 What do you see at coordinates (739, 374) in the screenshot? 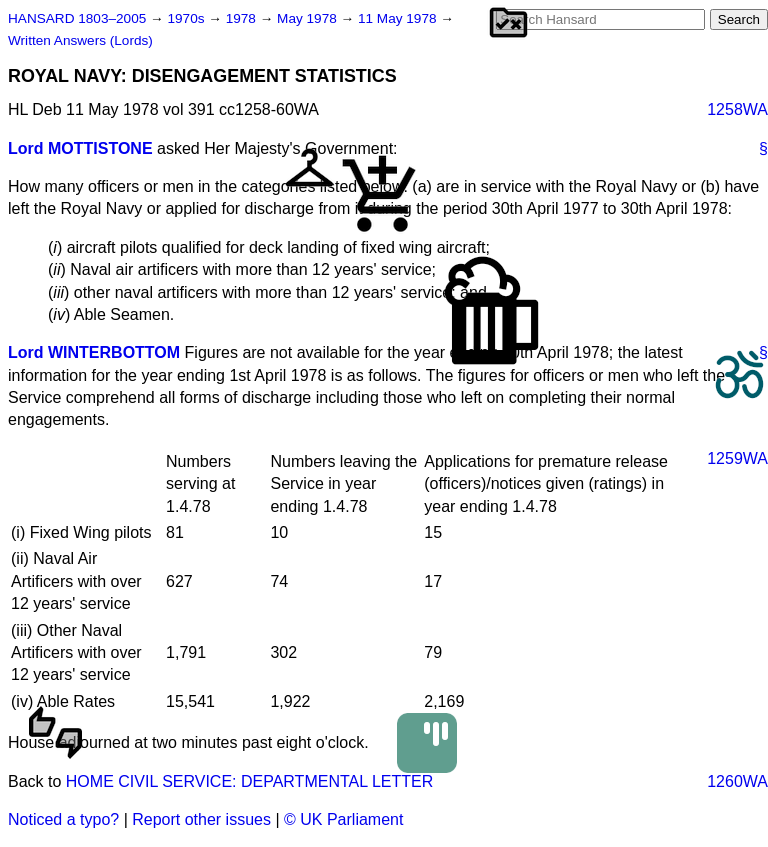
I see `indicates hinduism or hindu-related content` at bounding box center [739, 374].